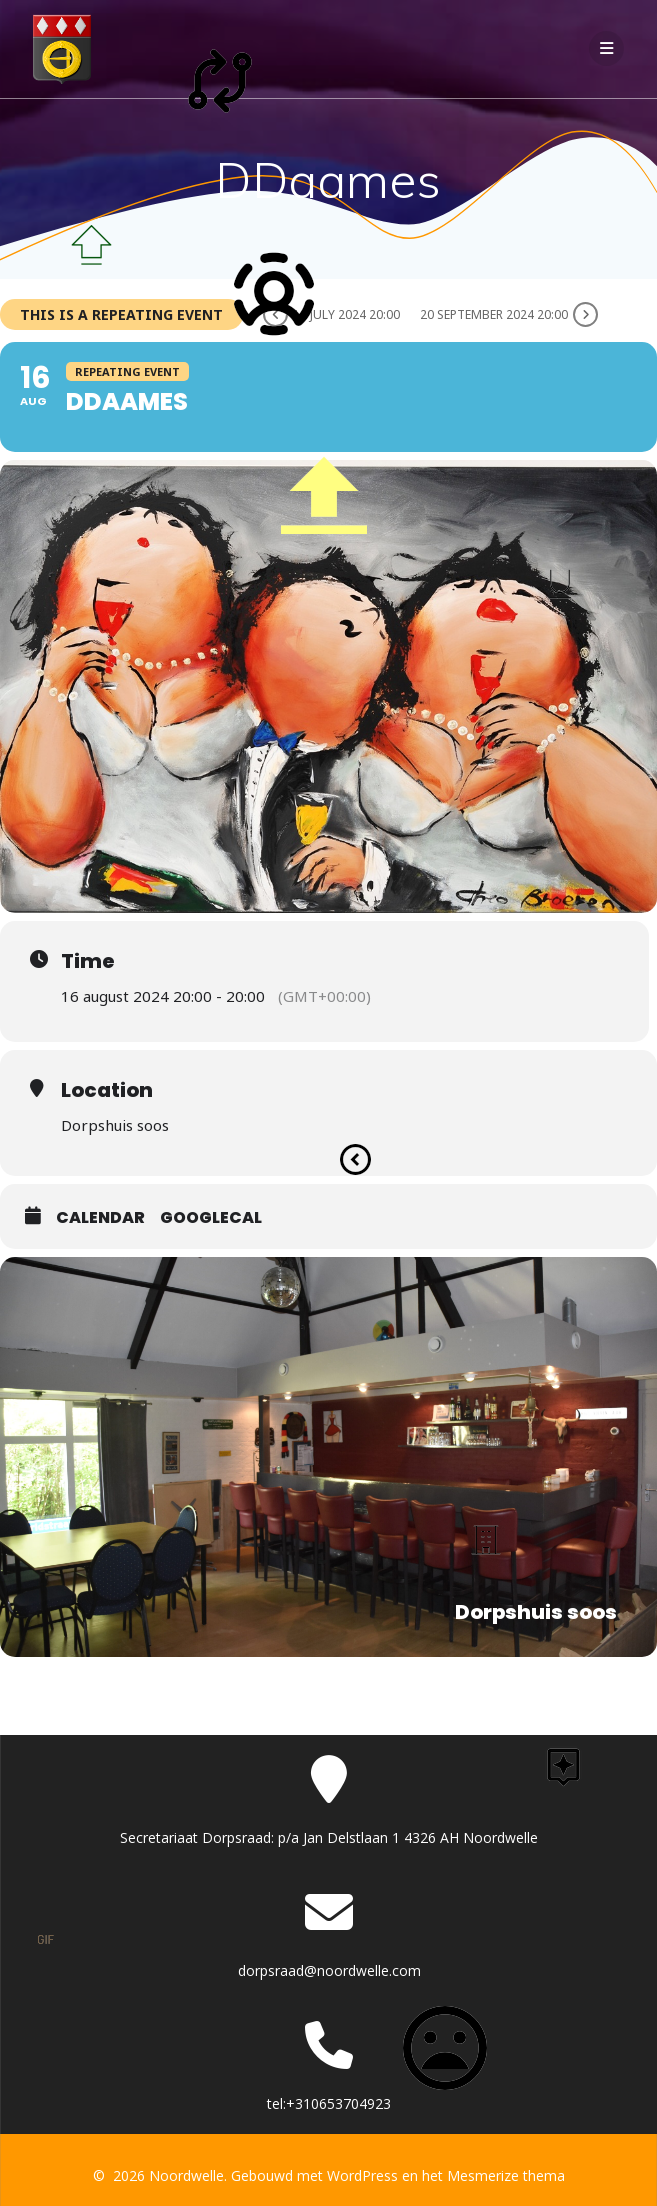 The height and width of the screenshot is (2206, 657). What do you see at coordinates (91, 246) in the screenshot?
I see `upload a file or document` at bounding box center [91, 246].